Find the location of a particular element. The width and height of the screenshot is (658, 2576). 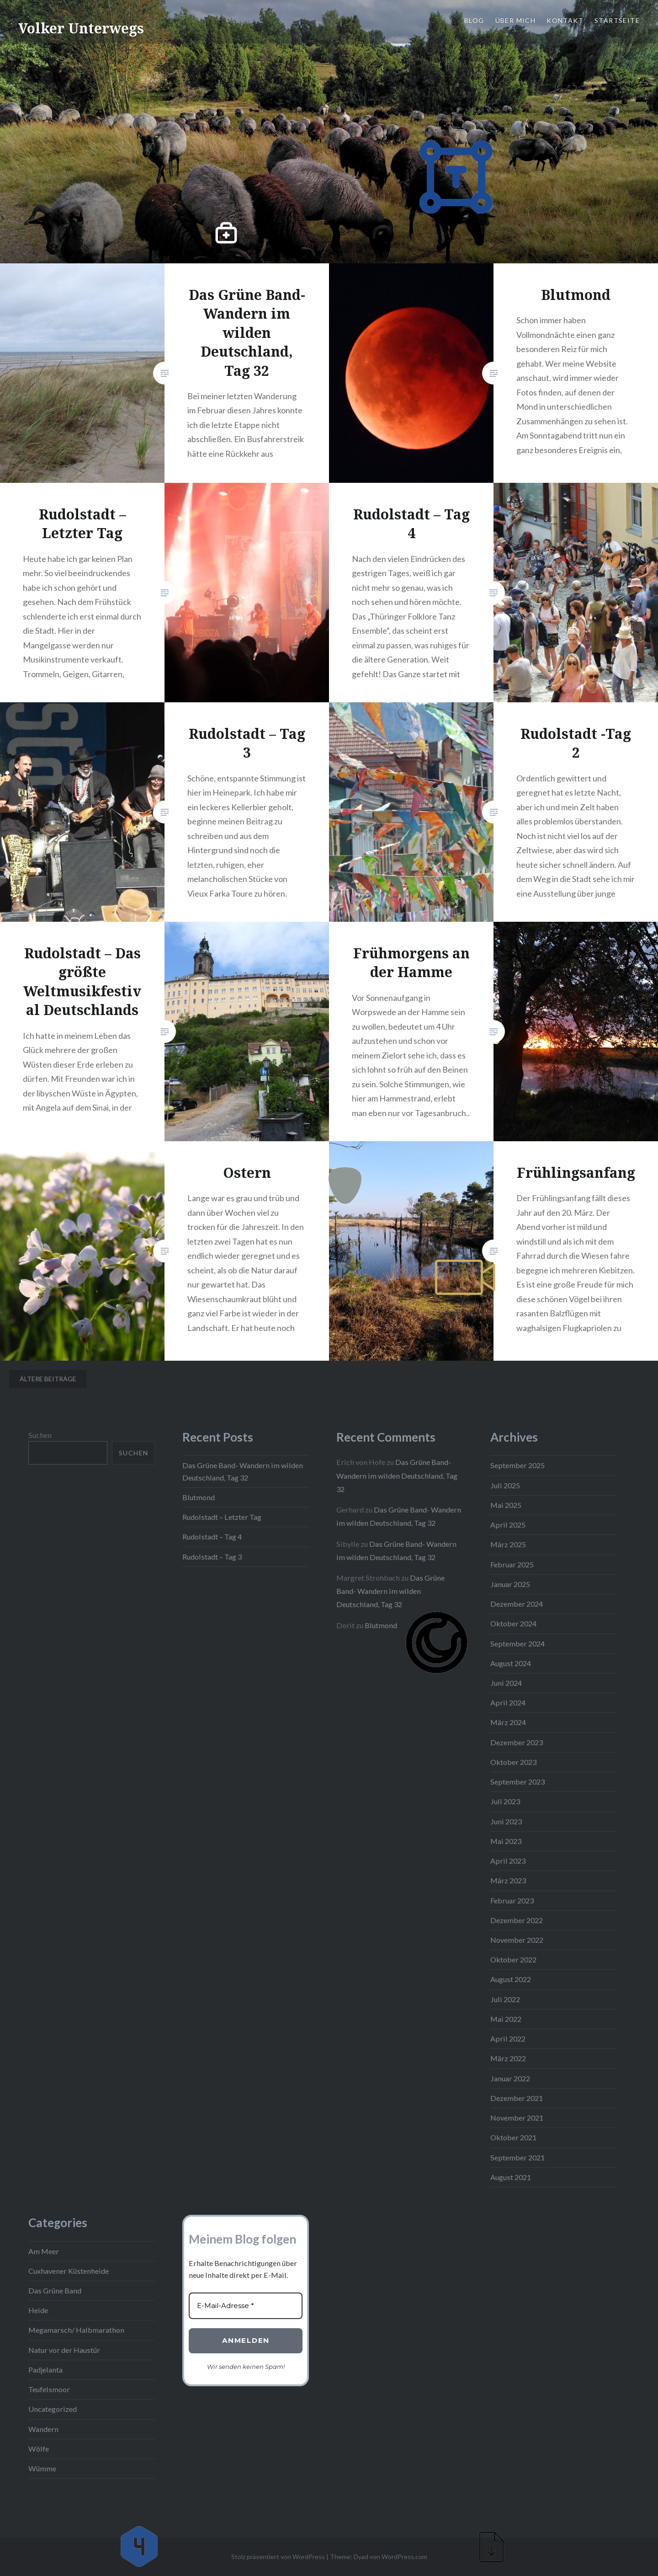

step 4 in a multi-step process is located at coordinates (139, 2546).